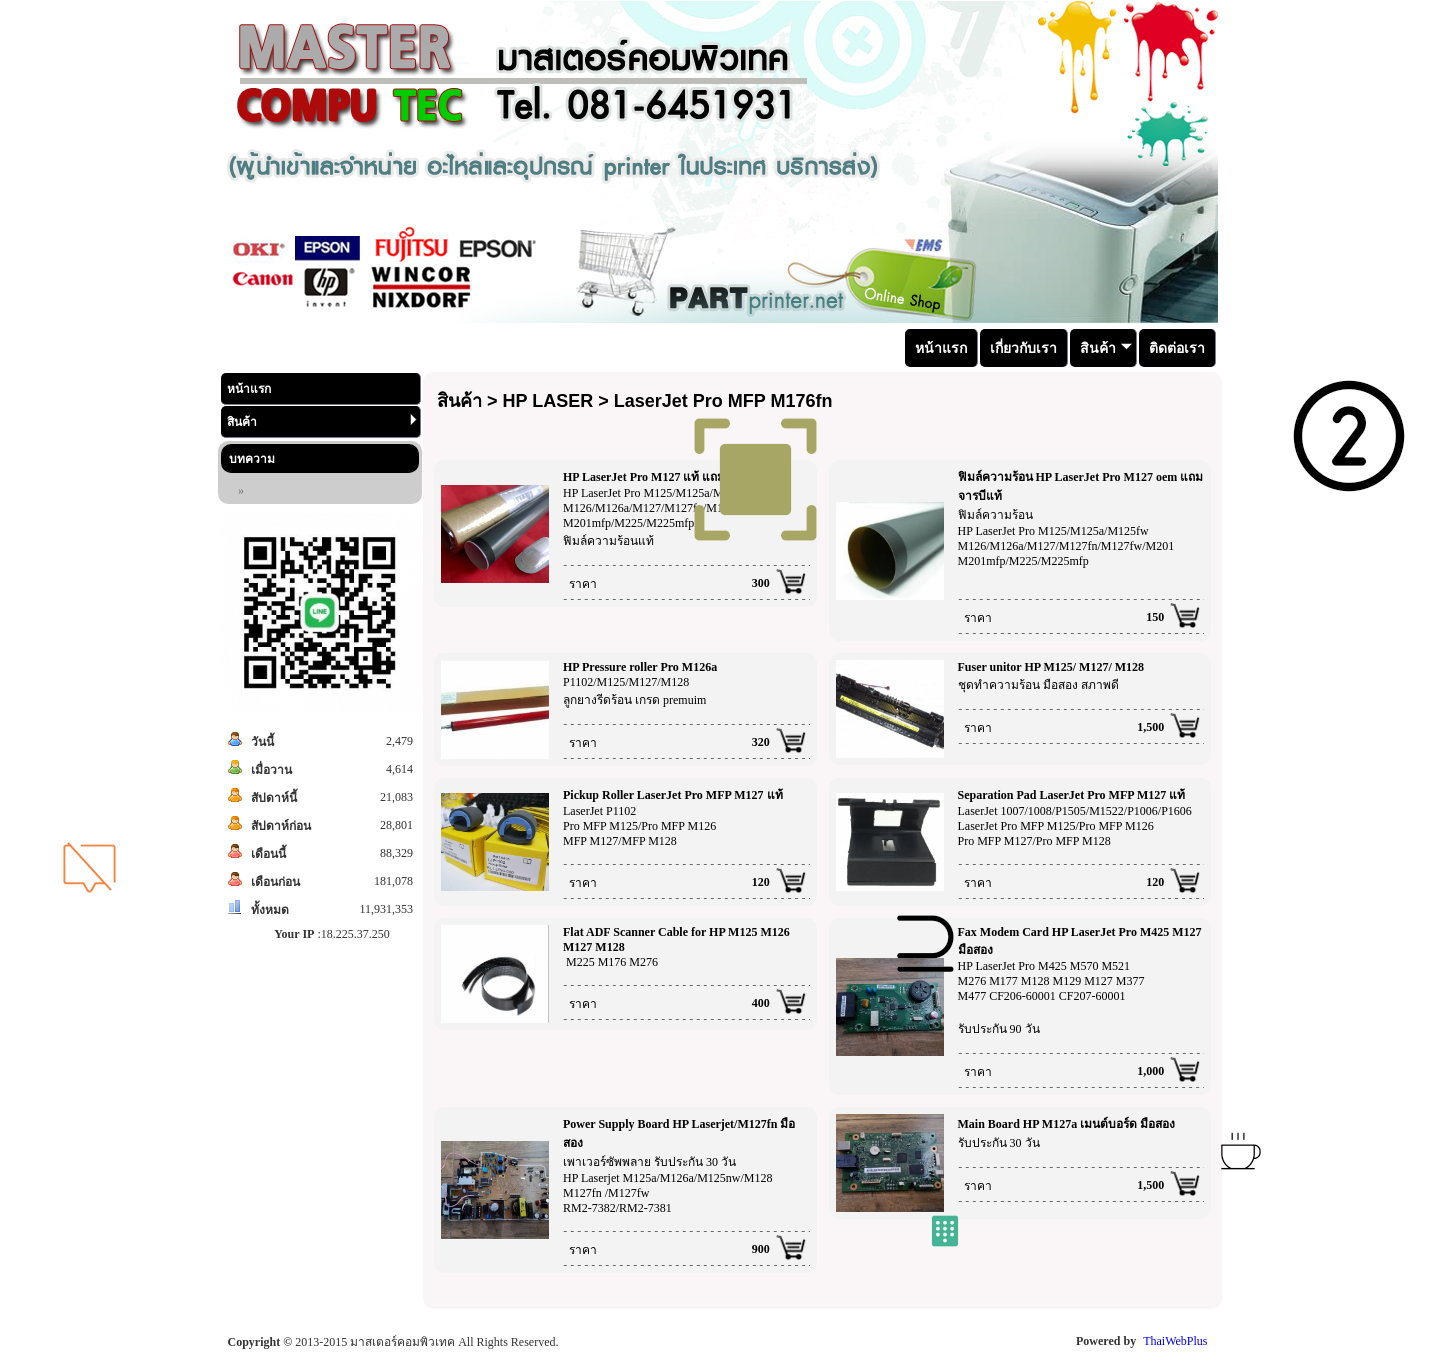  Describe the element at coordinates (924, 945) in the screenshot. I see `indicates a superset relationship in mathematical notation` at that location.